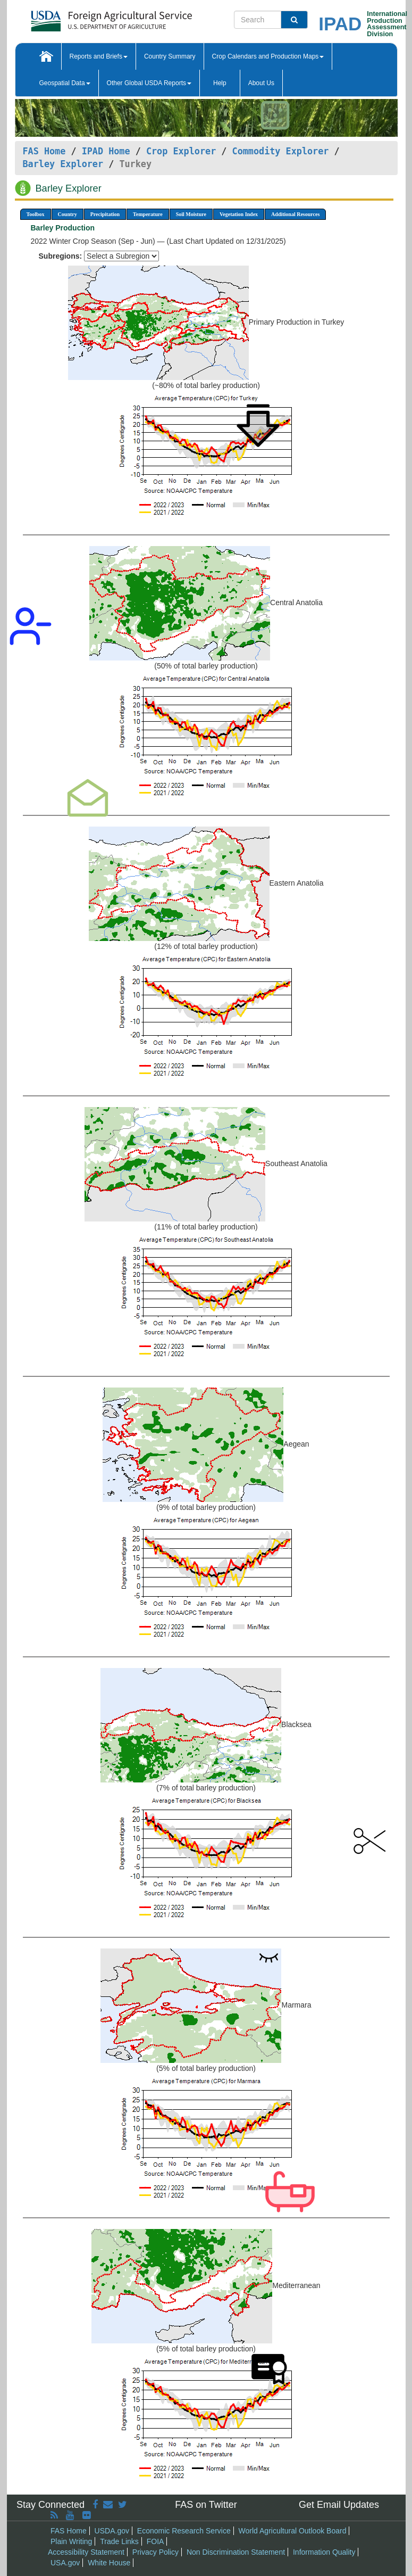 The height and width of the screenshot is (2576, 412). Describe the element at coordinates (268, 1956) in the screenshot. I see `hide password or sensitive content` at that location.